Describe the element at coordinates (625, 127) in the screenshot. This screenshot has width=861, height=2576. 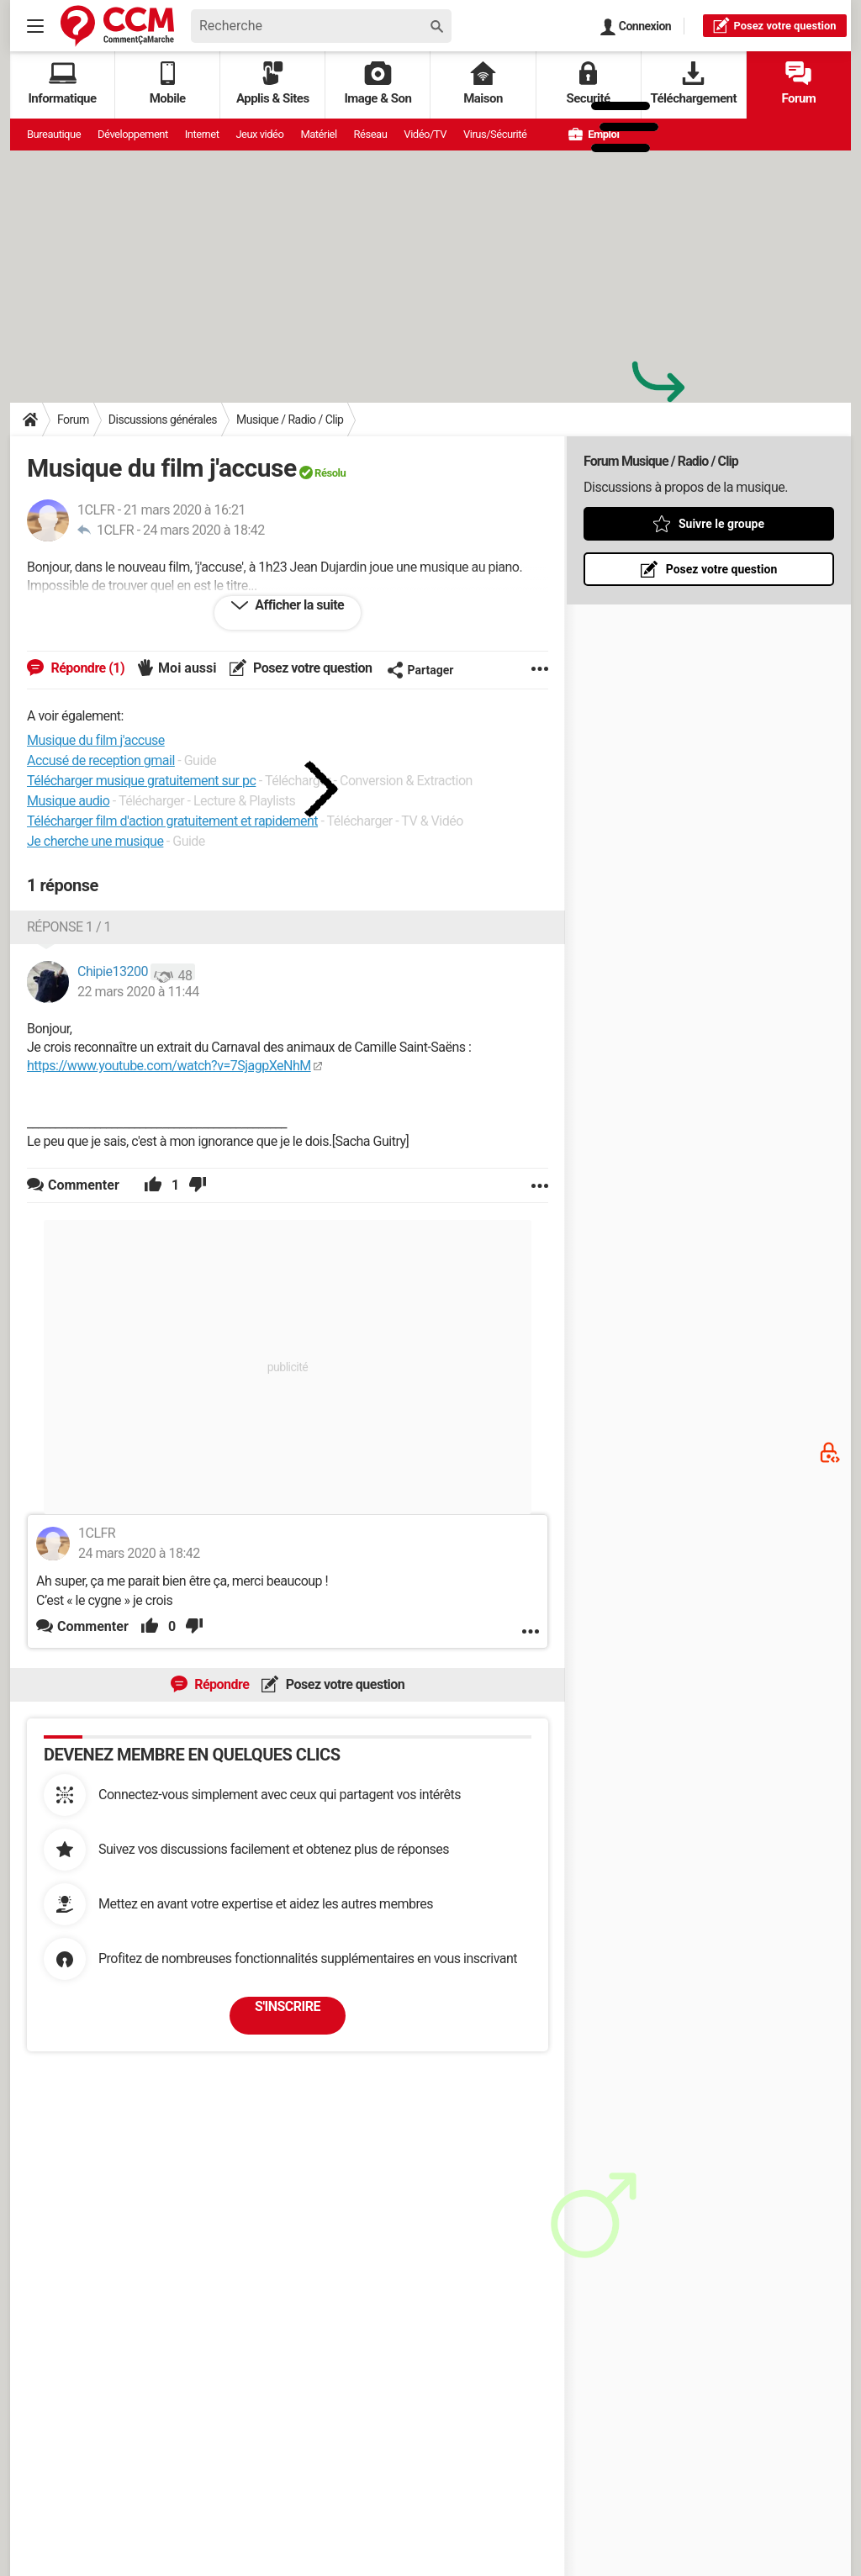
I see `open navigation menu` at that location.